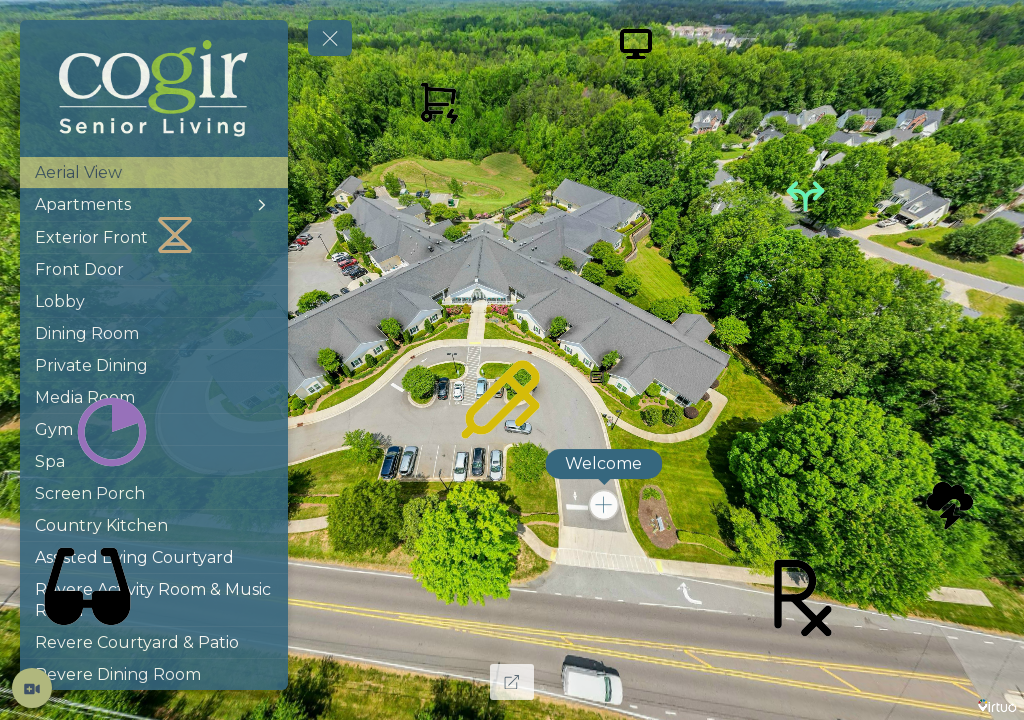  What do you see at coordinates (597, 377) in the screenshot?
I see `view article or document content` at bounding box center [597, 377].